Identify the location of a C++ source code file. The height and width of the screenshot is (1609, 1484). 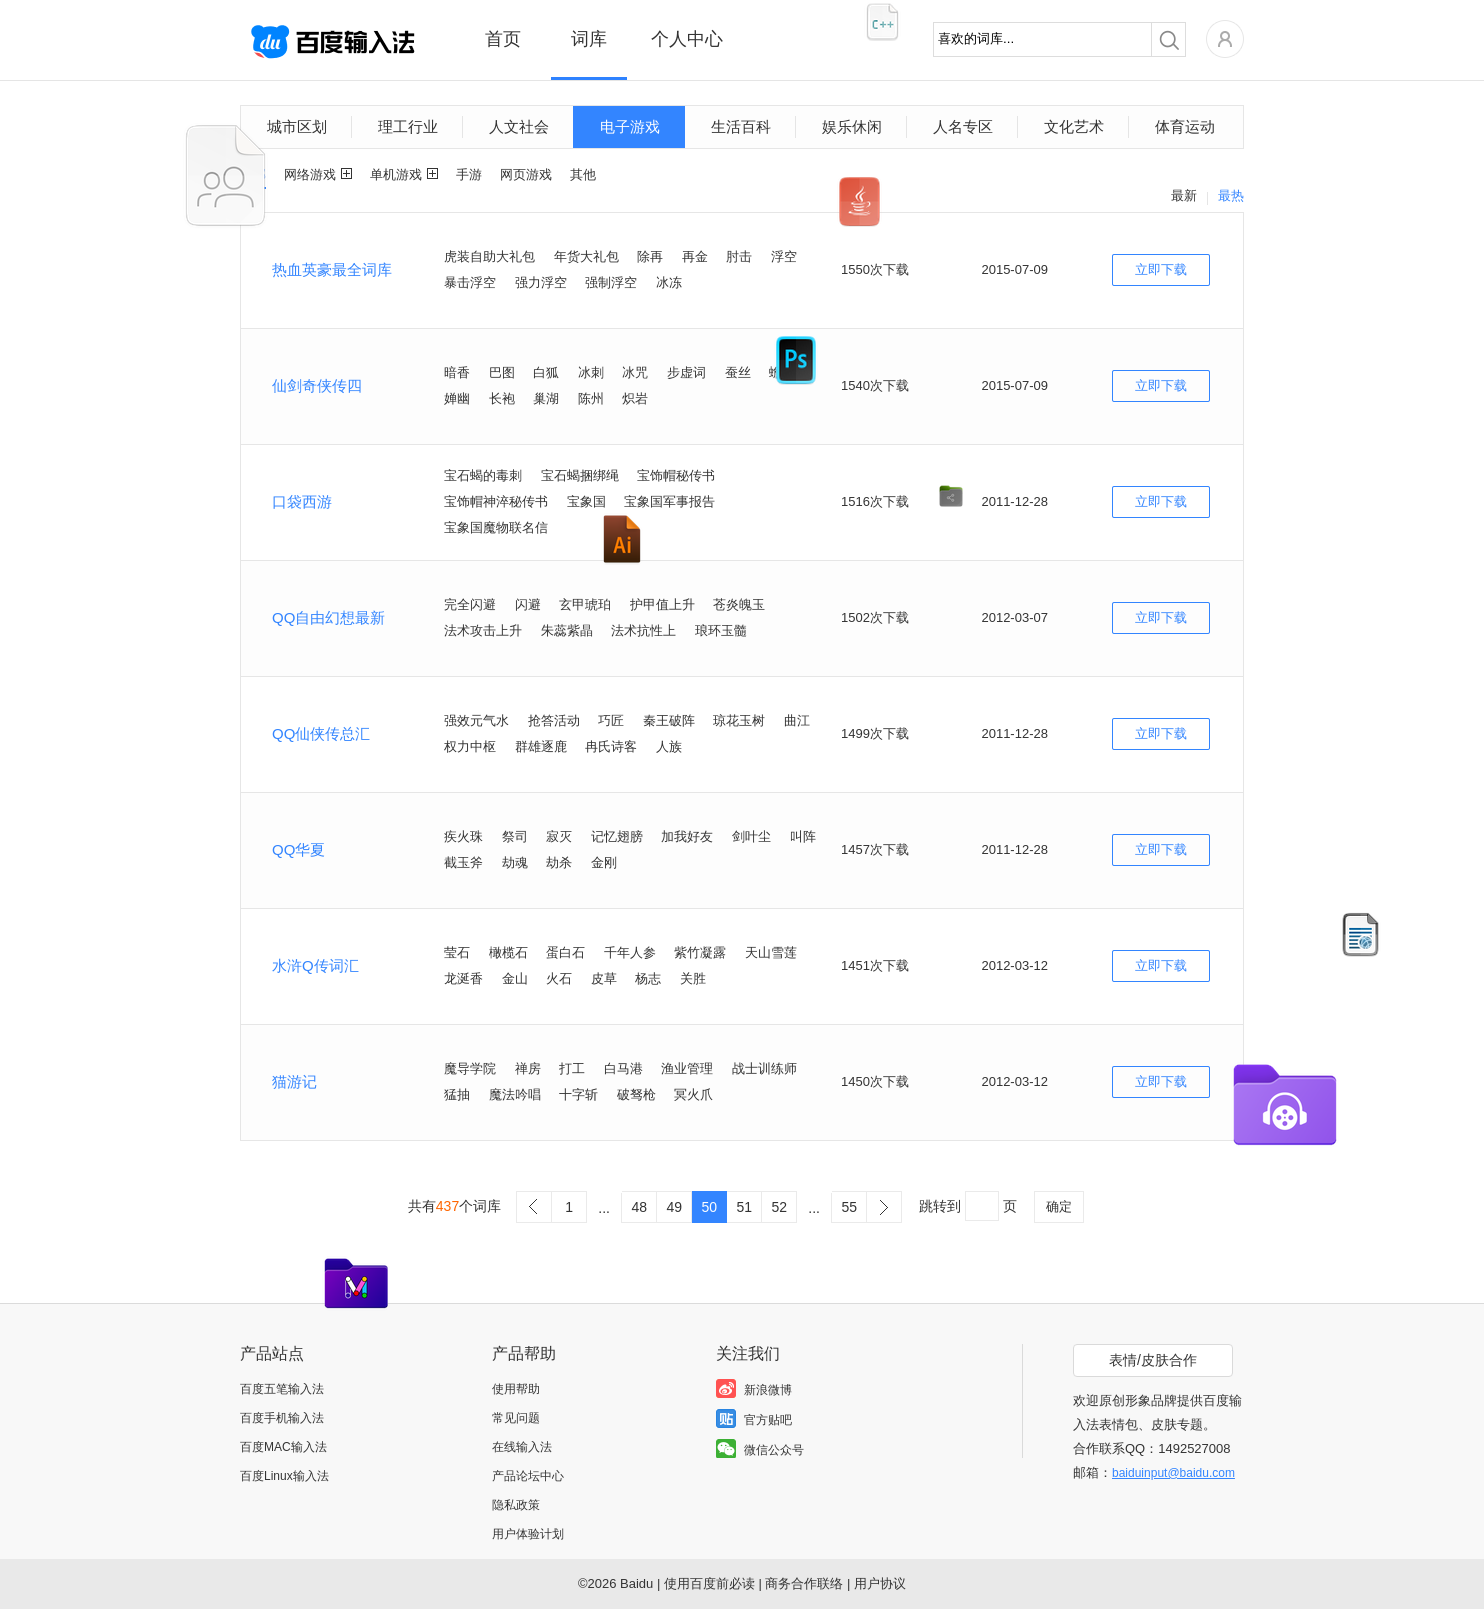
(882, 21).